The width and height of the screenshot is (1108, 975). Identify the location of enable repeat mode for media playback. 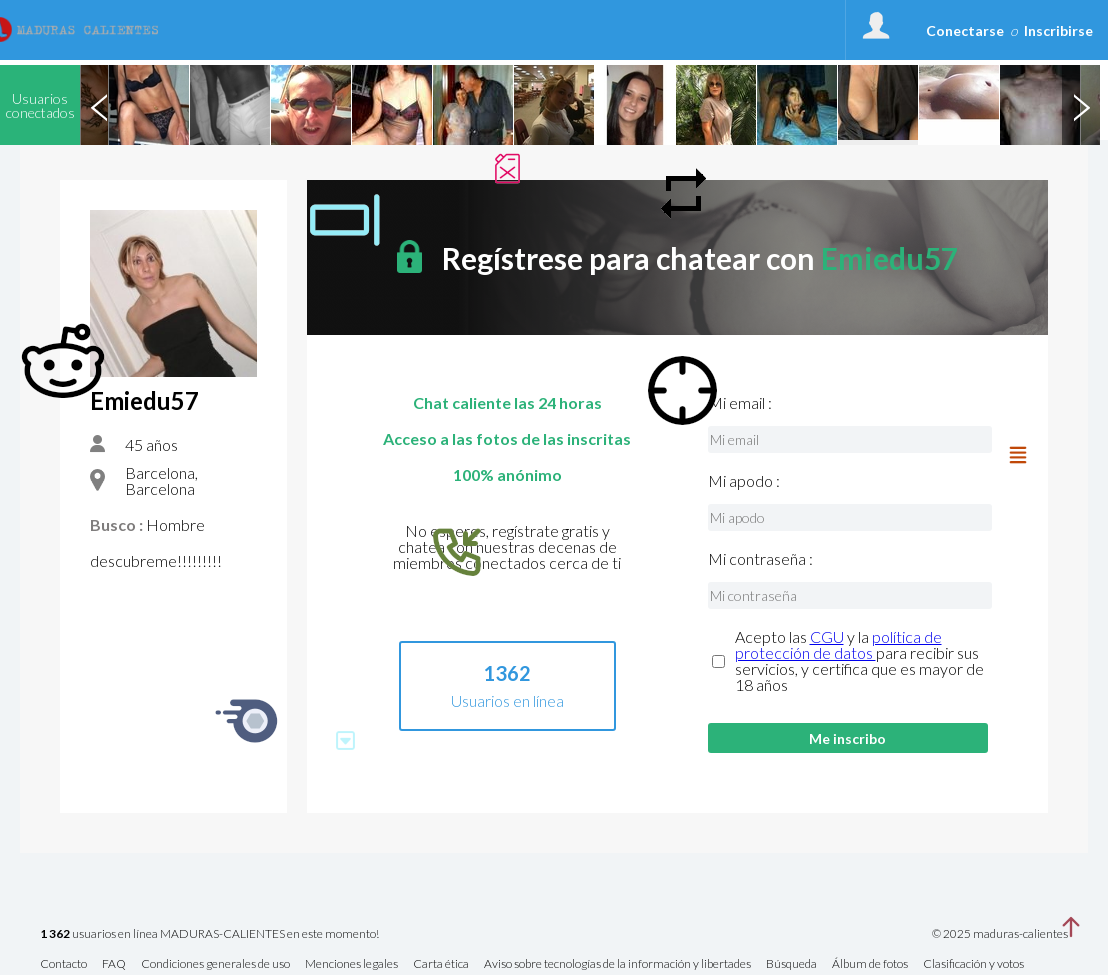
(683, 193).